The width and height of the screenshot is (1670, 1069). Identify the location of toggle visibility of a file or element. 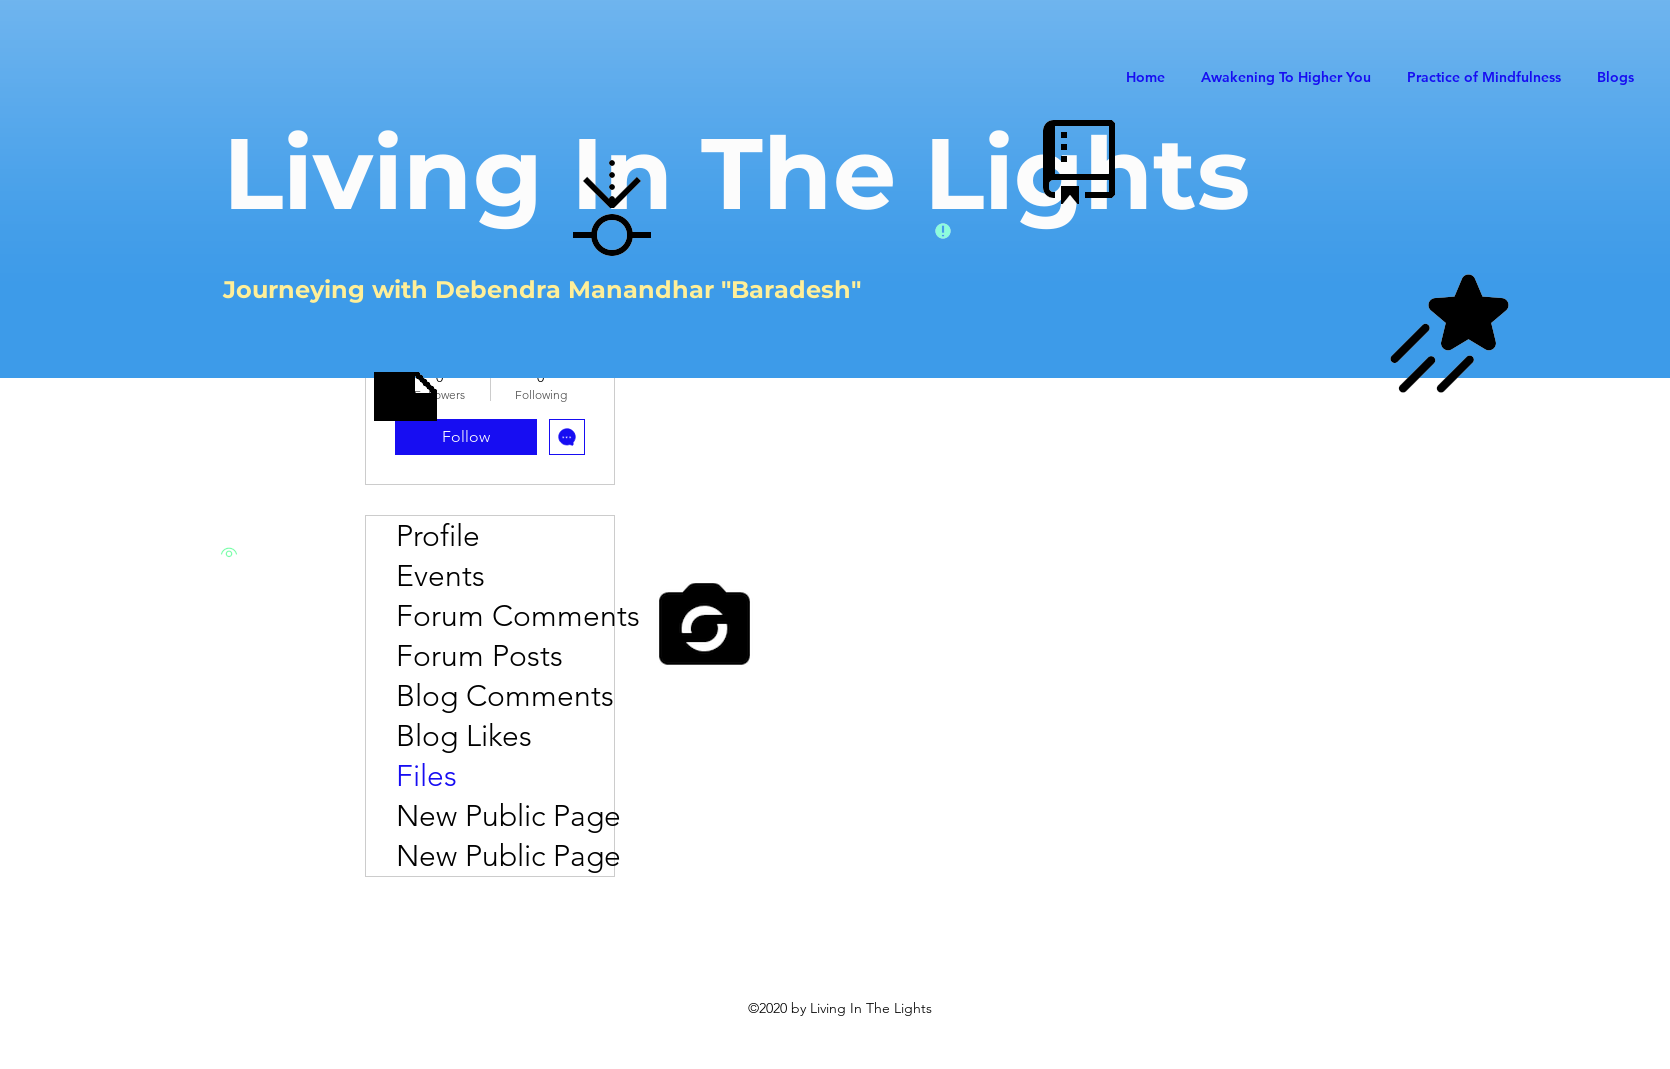
(229, 553).